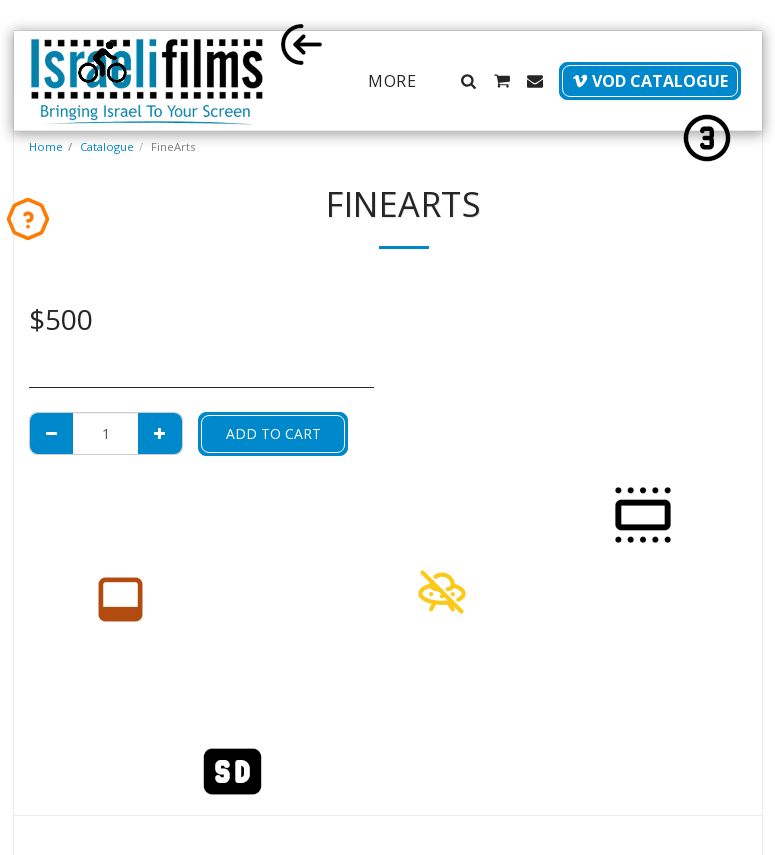 The height and width of the screenshot is (855, 775). Describe the element at coordinates (301, 44) in the screenshot. I see `return to previous screen` at that location.